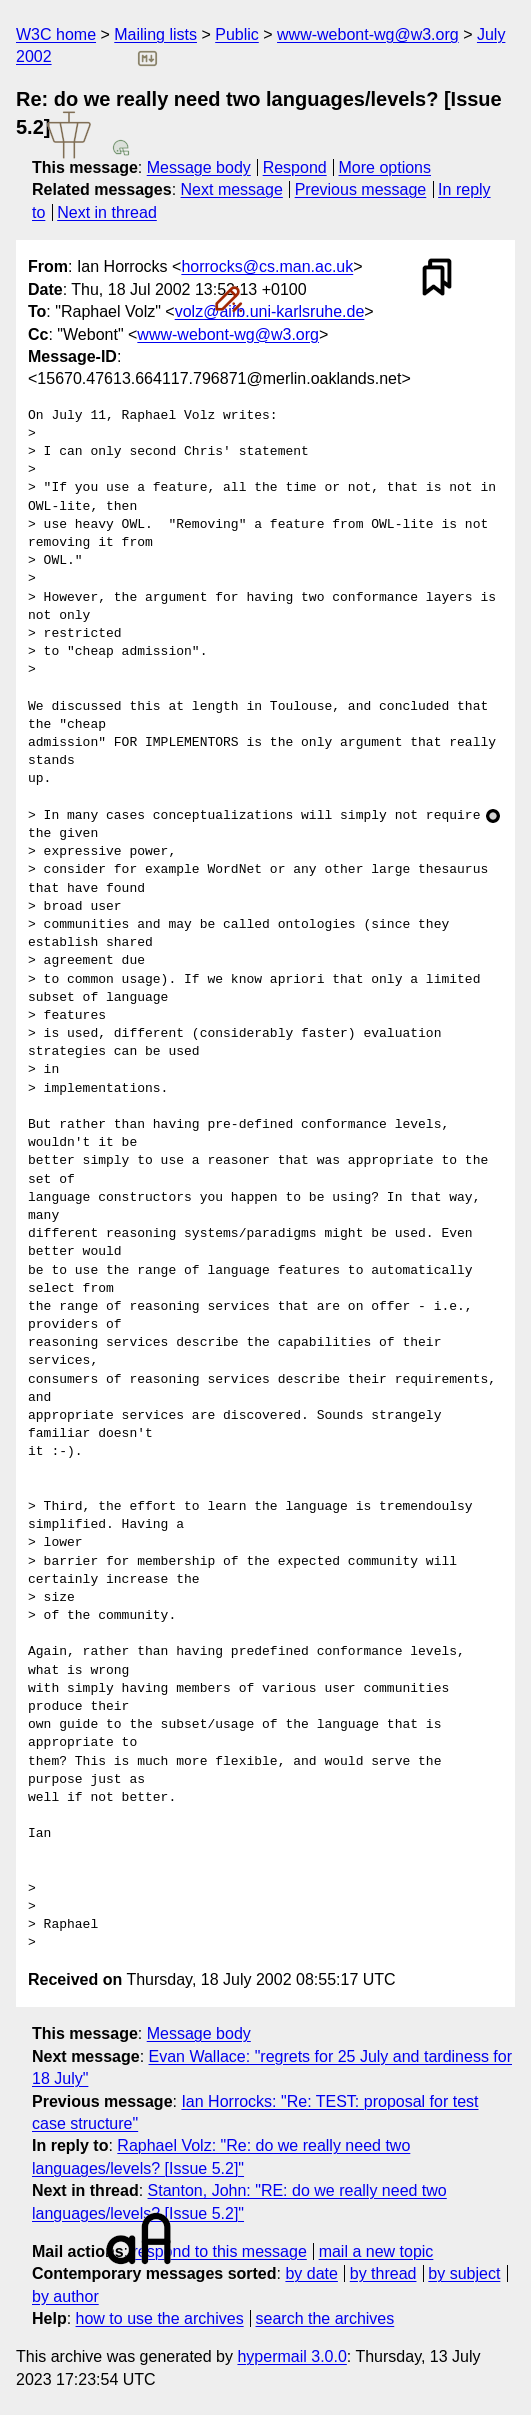 Image resolution: width=531 pixels, height=2415 pixels. Describe the element at coordinates (69, 135) in the screenshot. I see `access air traffic control features` at that location.